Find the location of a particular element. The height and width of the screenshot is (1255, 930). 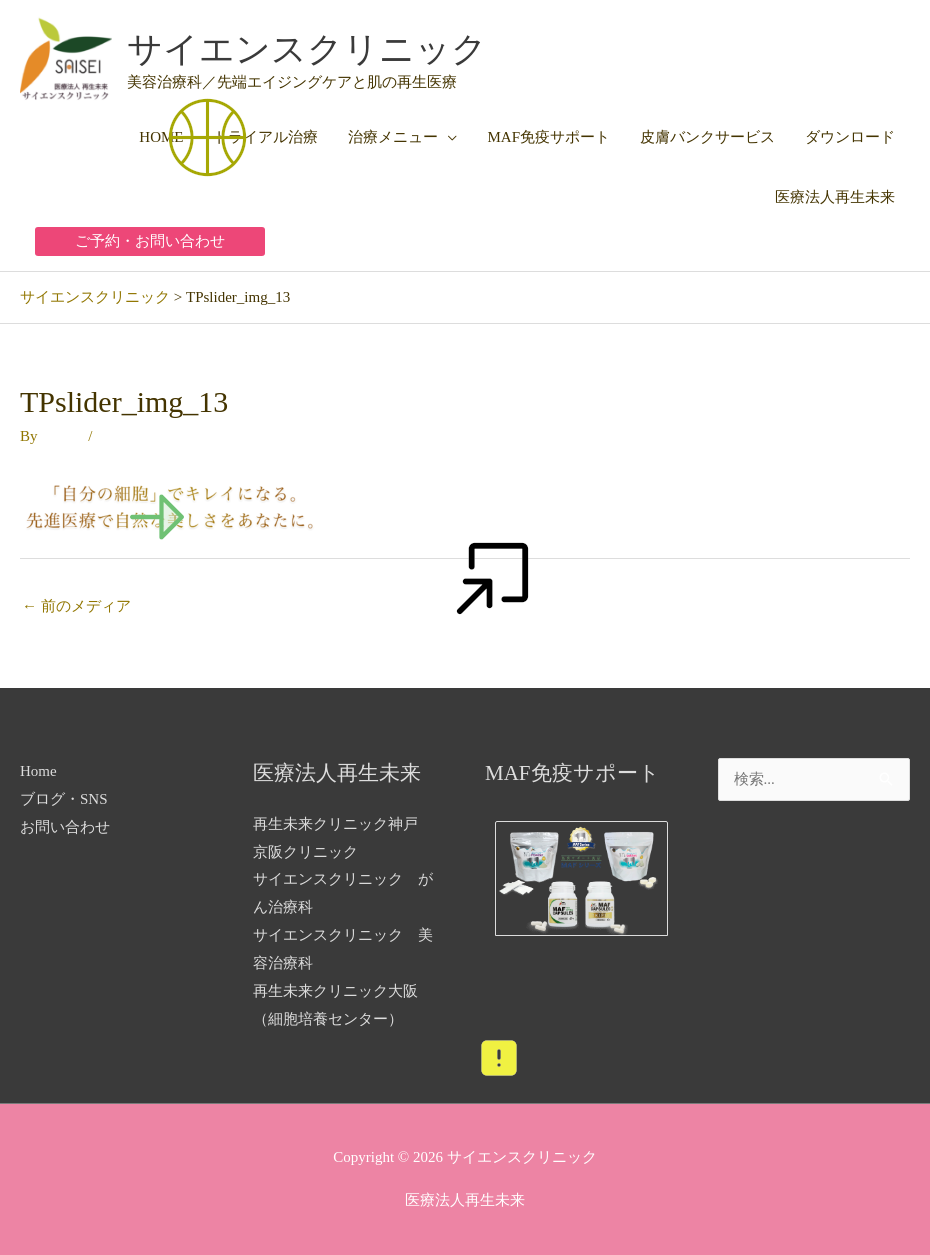

access sports or basketball-related content is located at coordinates (207, 137).